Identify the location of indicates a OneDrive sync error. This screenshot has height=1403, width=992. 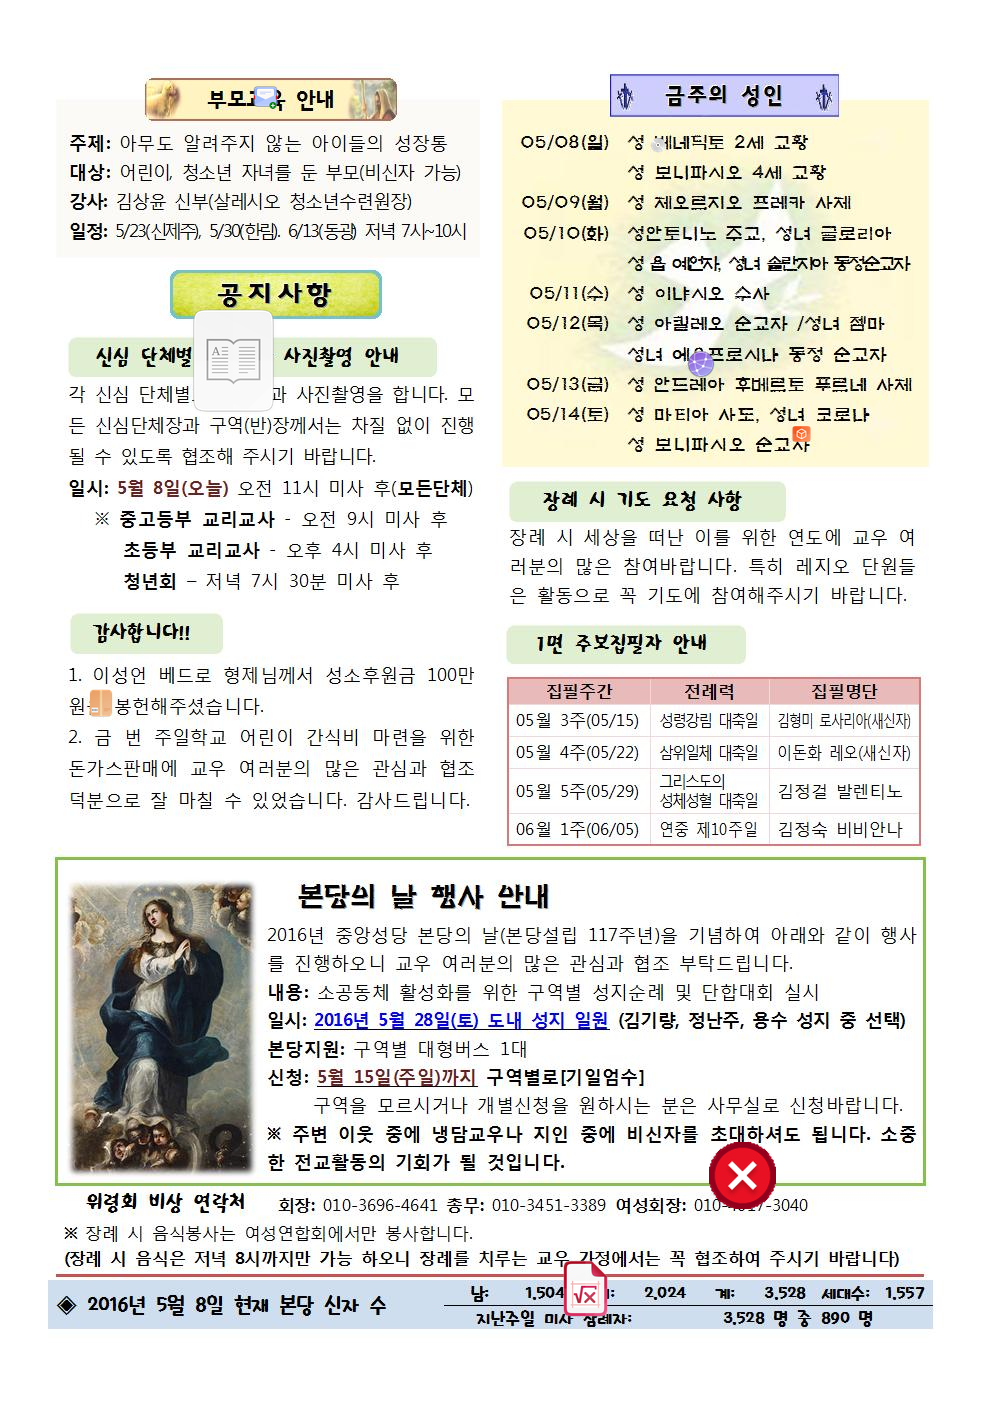
(742, 1175).